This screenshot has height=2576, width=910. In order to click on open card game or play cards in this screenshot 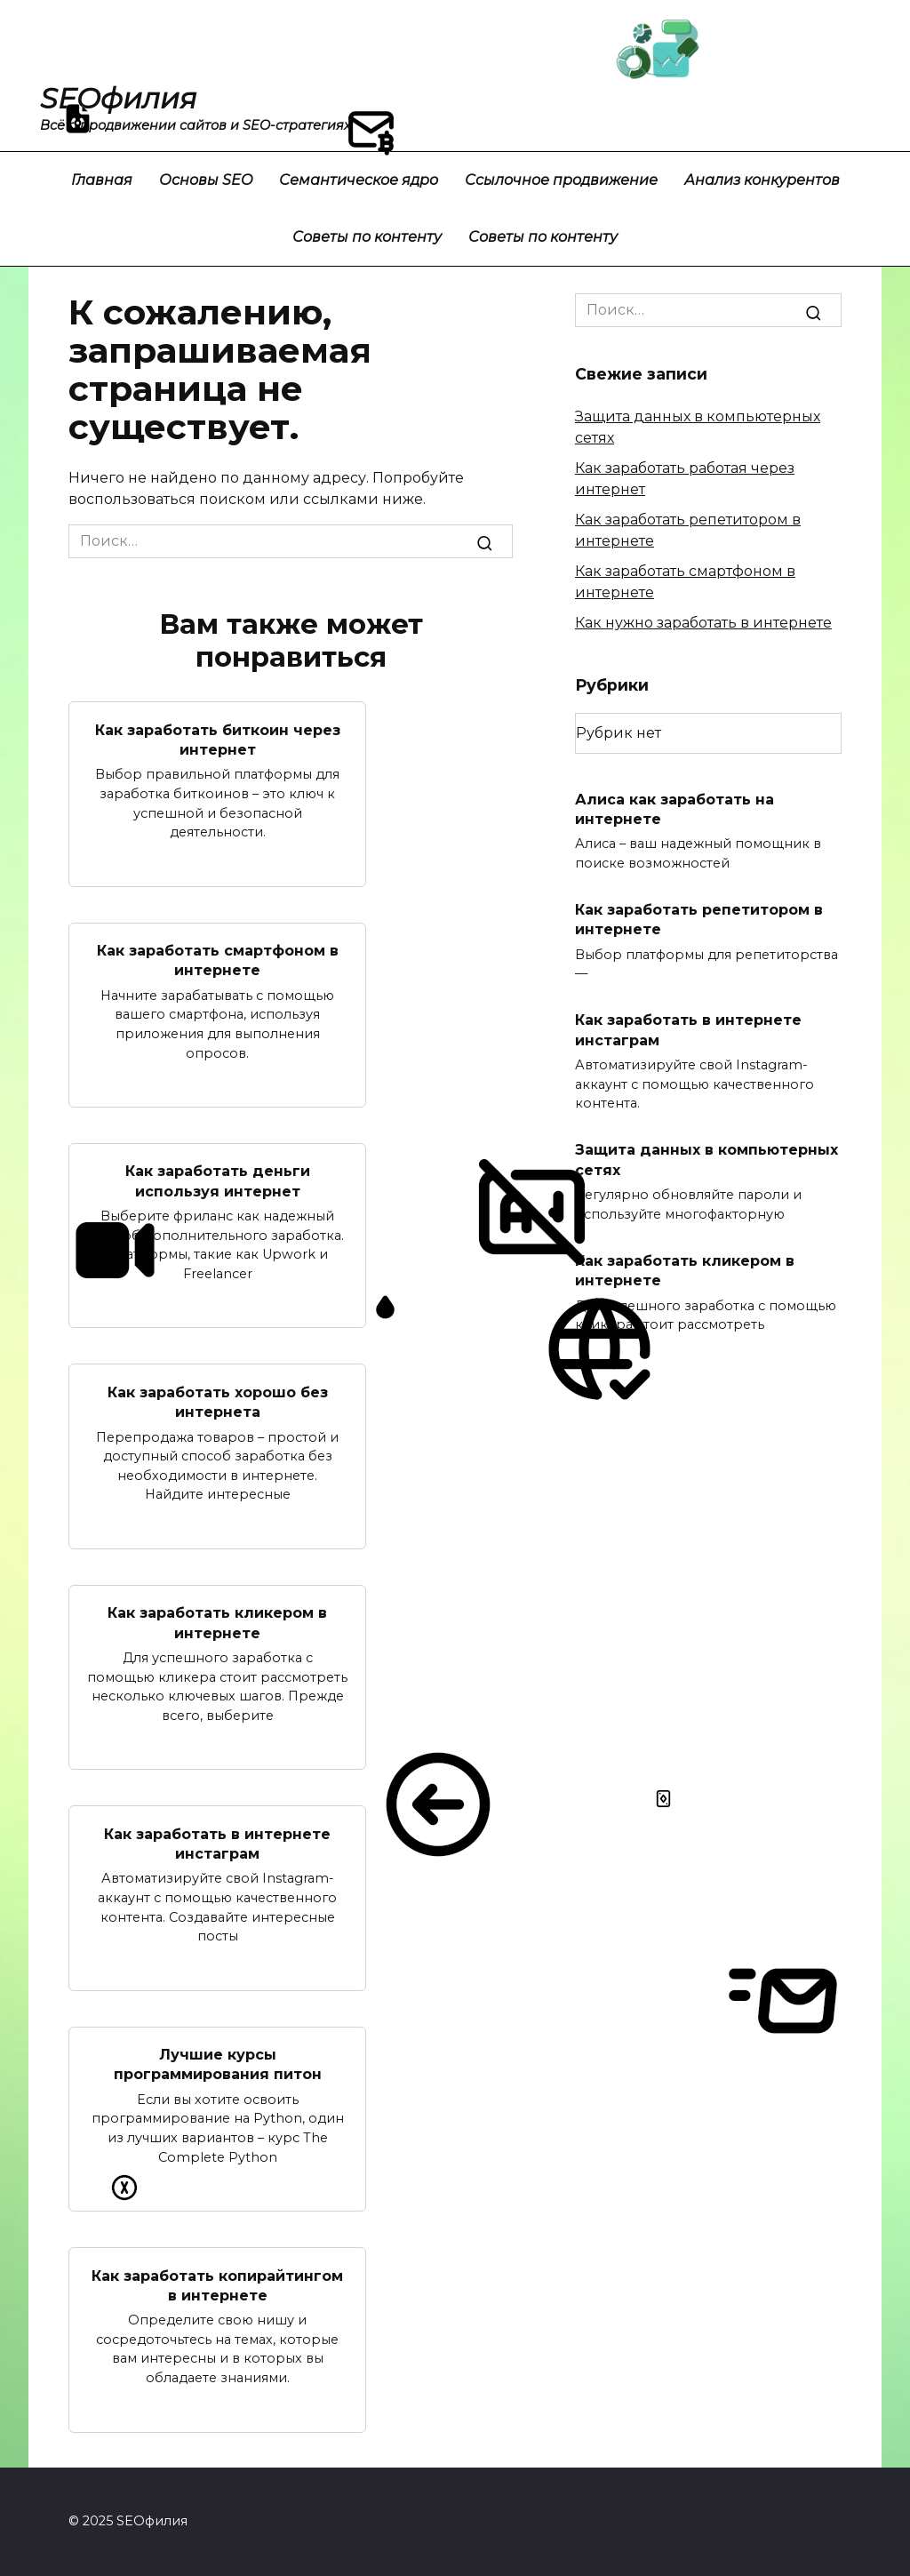, I will do `click(663, 1798)`.